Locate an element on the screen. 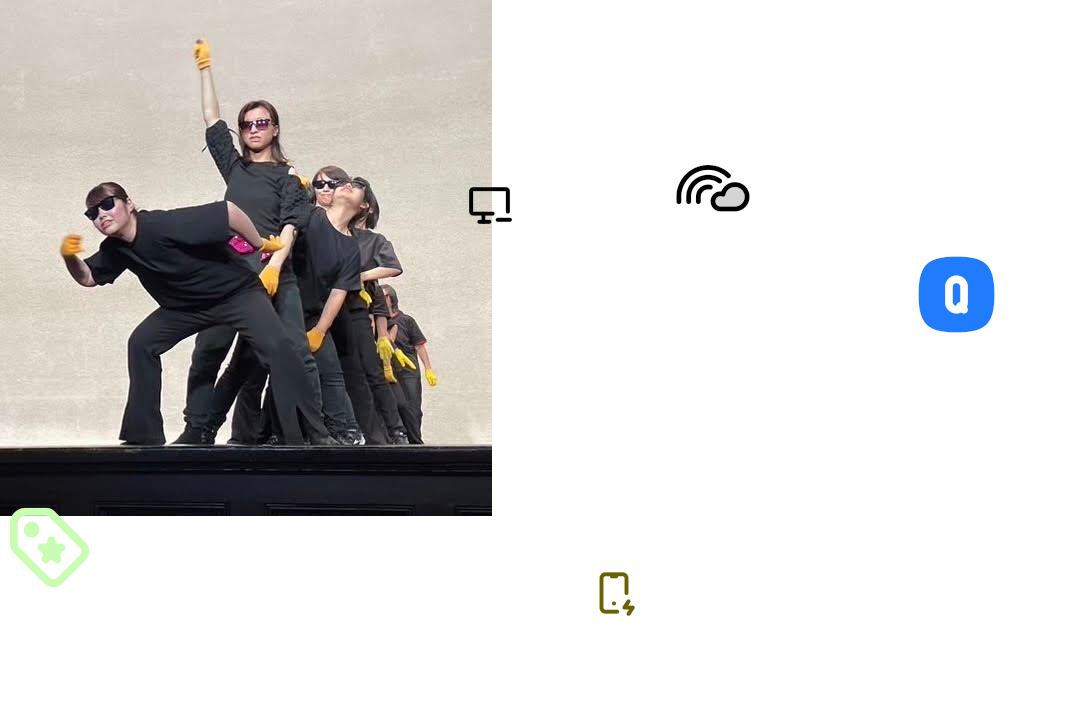 This screenshot has height=720, width=1073. weather forecast showing partly cloudy with rainbow is located at coordinates (713, 187).